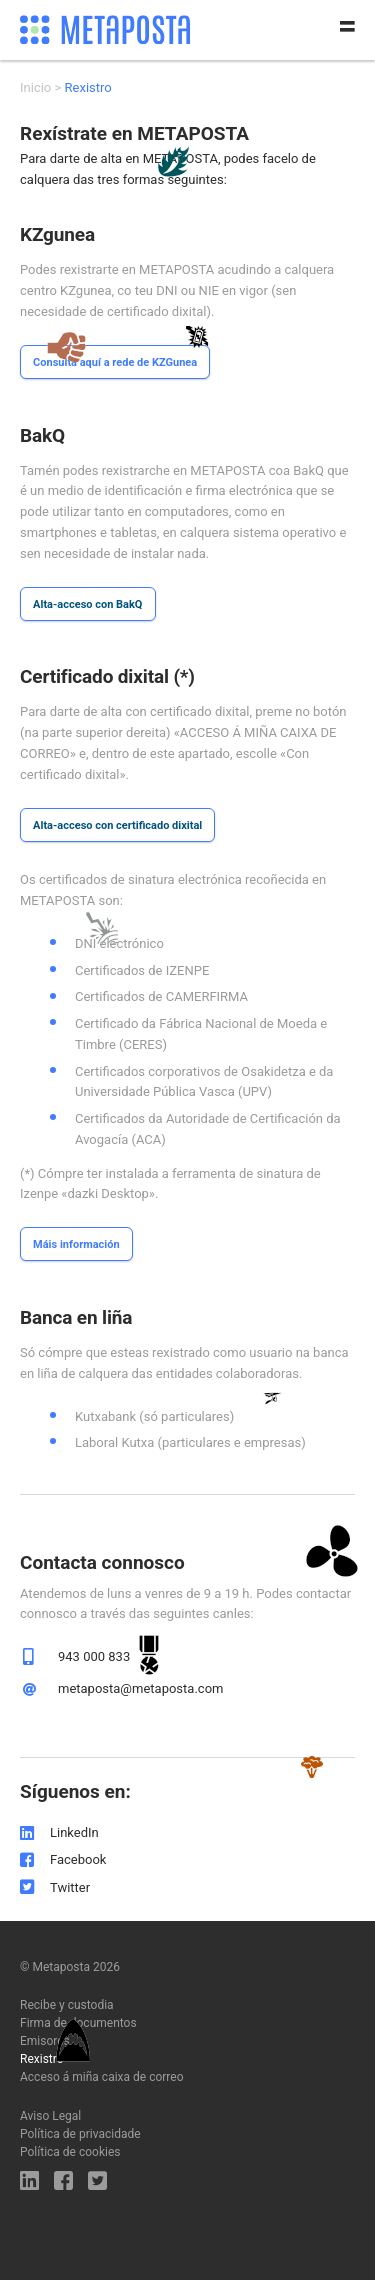 This screenshot has height=2280, width=375. Describe the element at coordinates (272, 1398) in the screenshot. I see `access hang gliding or aerial sports activities` at that location.